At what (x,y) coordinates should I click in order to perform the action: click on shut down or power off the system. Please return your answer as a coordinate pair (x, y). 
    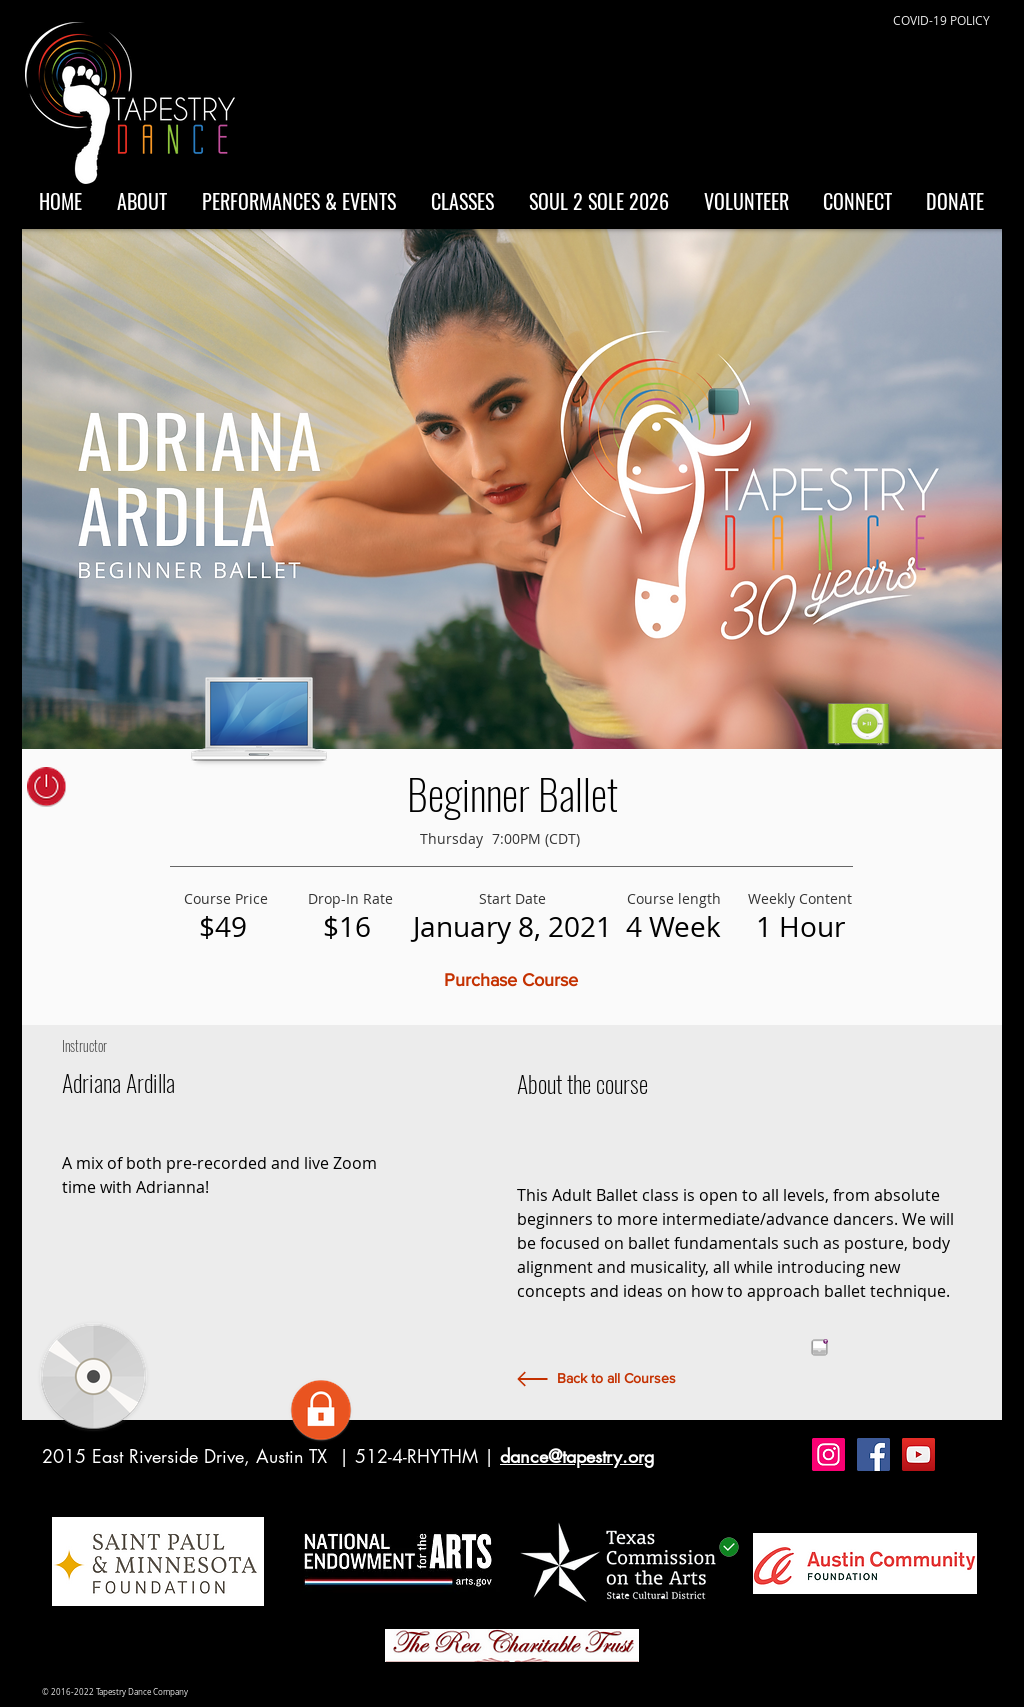
    Looking at the image, I should click on (47, 787).